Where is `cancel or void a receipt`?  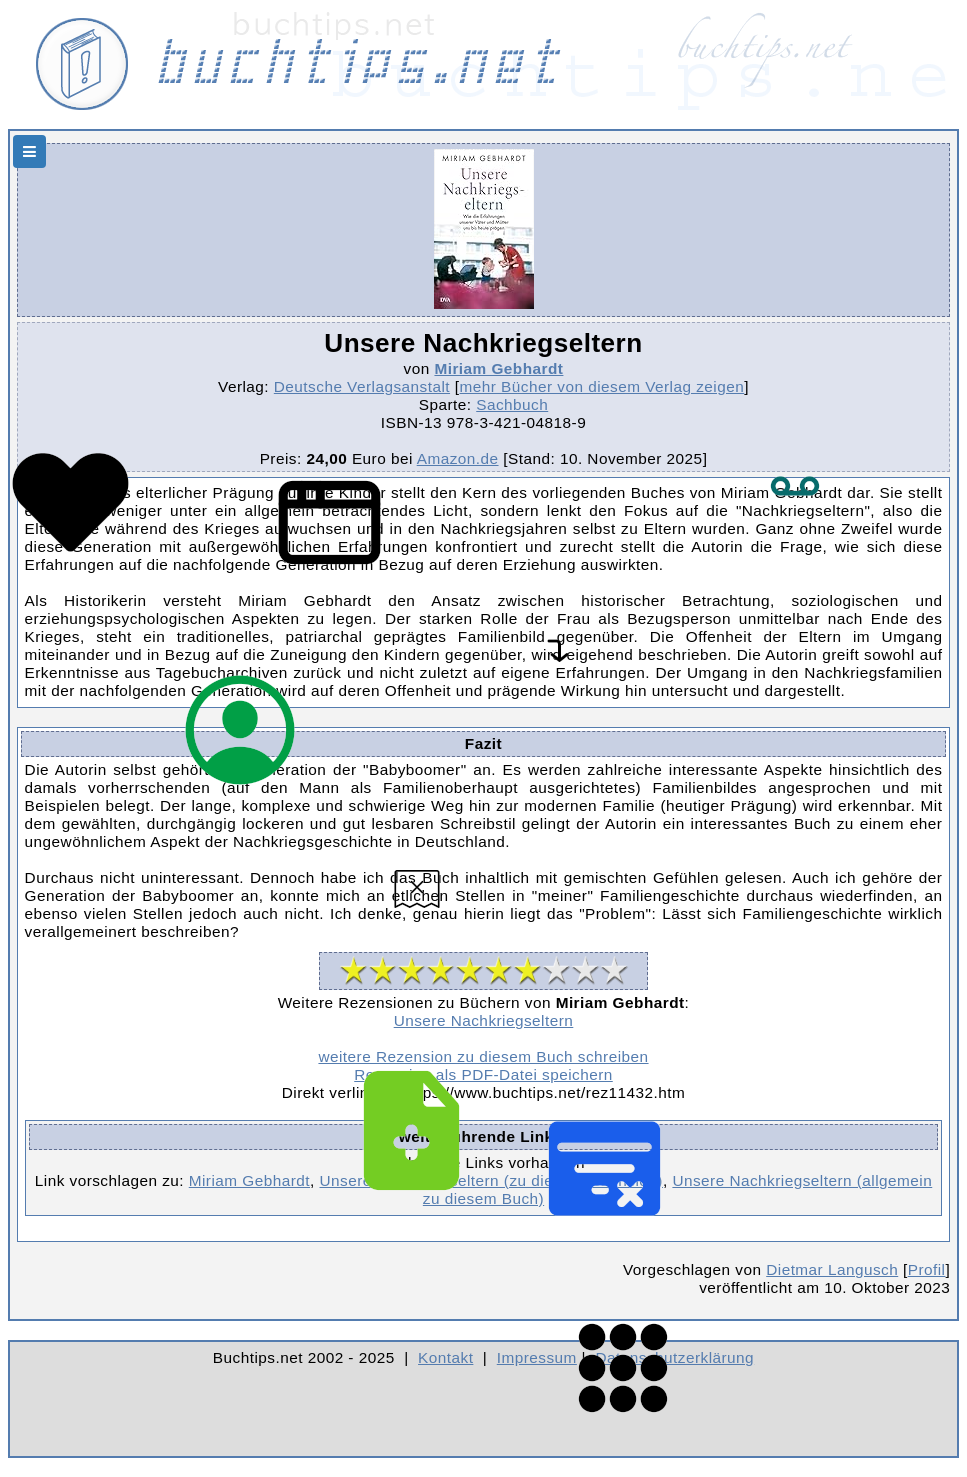
cancel or void a receipt is located at coordinates (417, 889).